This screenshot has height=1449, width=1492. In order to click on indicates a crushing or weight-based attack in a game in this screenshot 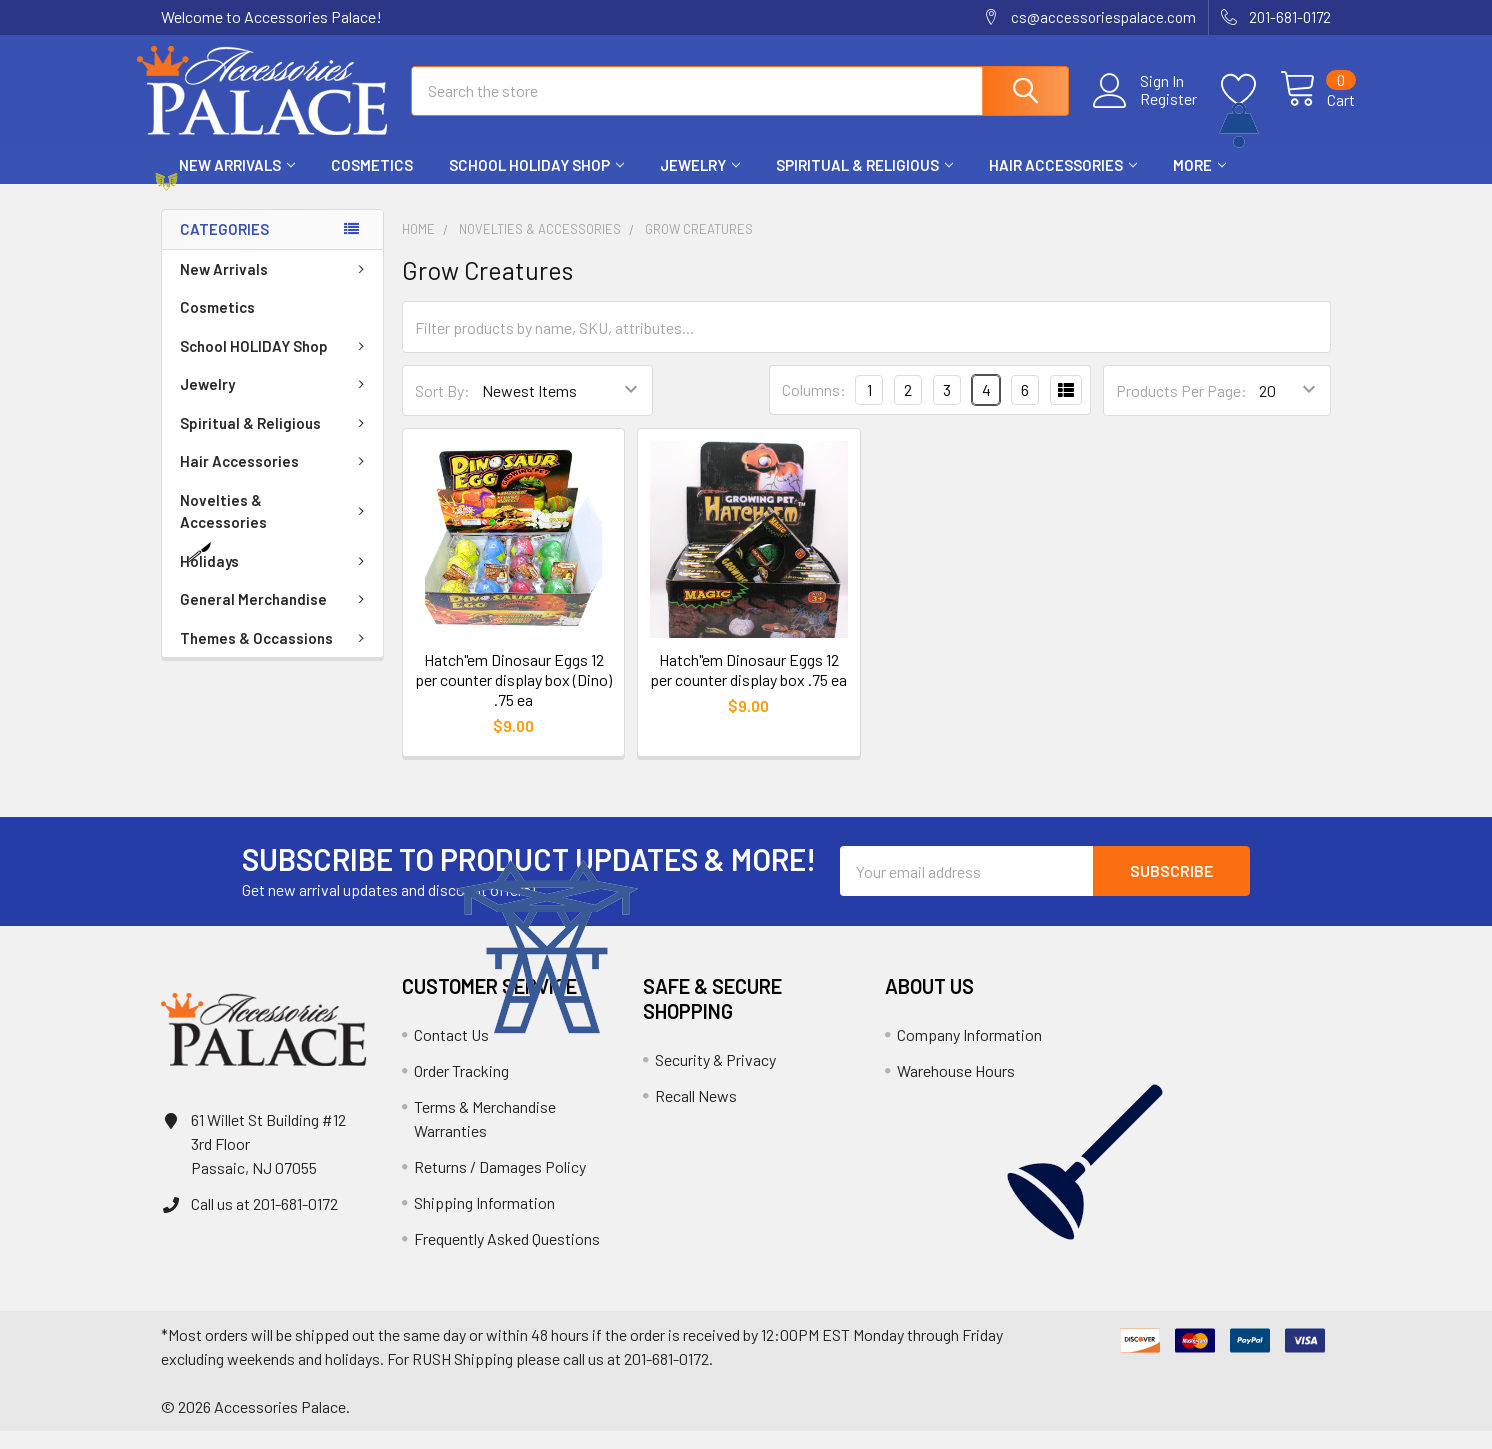, I will do `click(1239, 125)`.